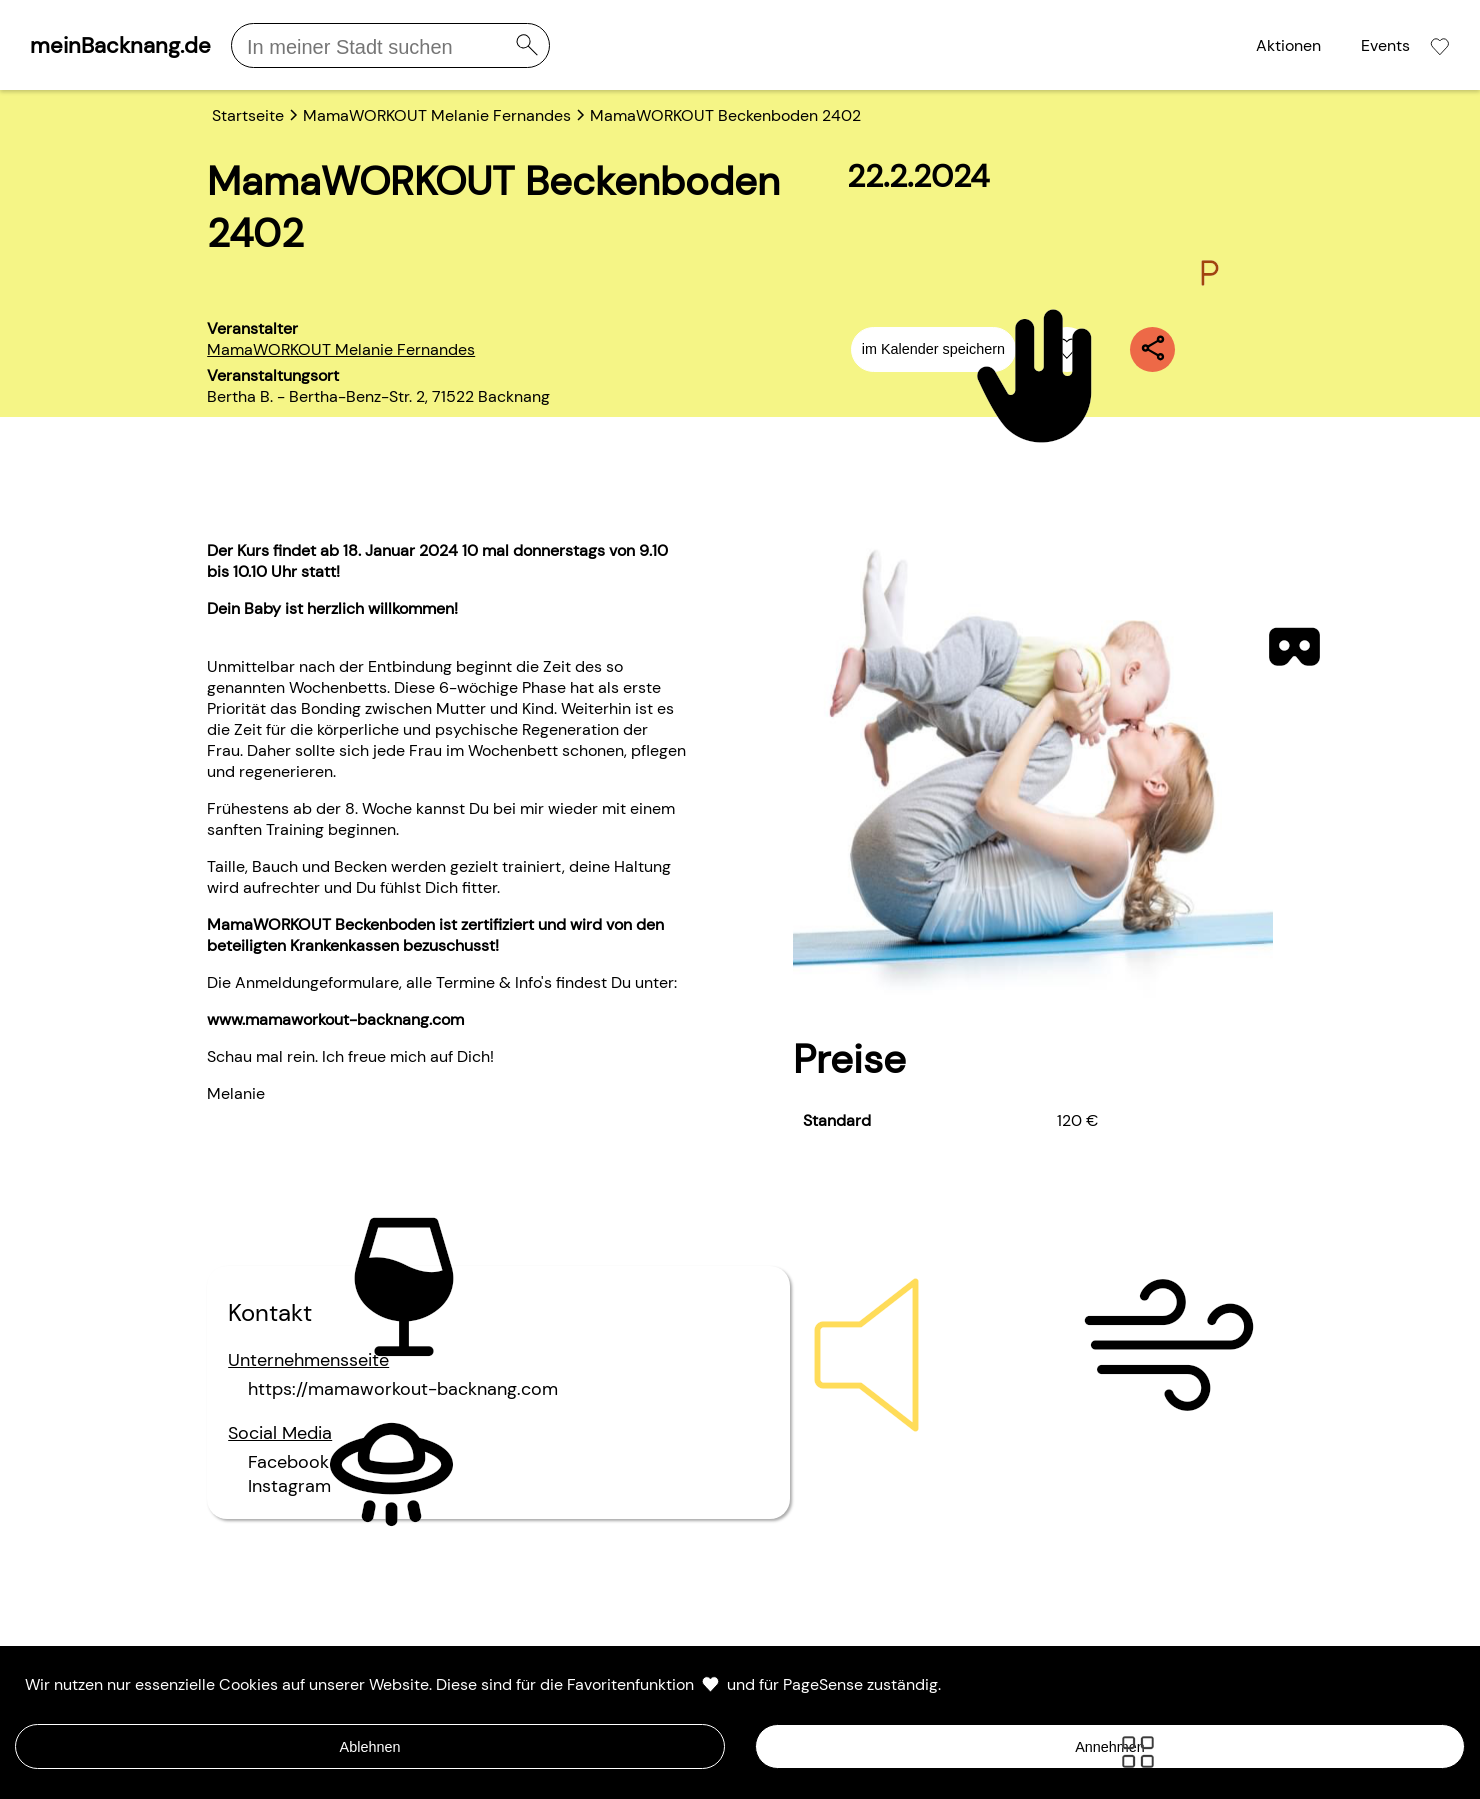 This screenshot has width=1480, height=1799. What do you see at coordinates (891, 1355) in the screenshot?
I see `speaker with no audio output` at bounding box center [891, 1355].